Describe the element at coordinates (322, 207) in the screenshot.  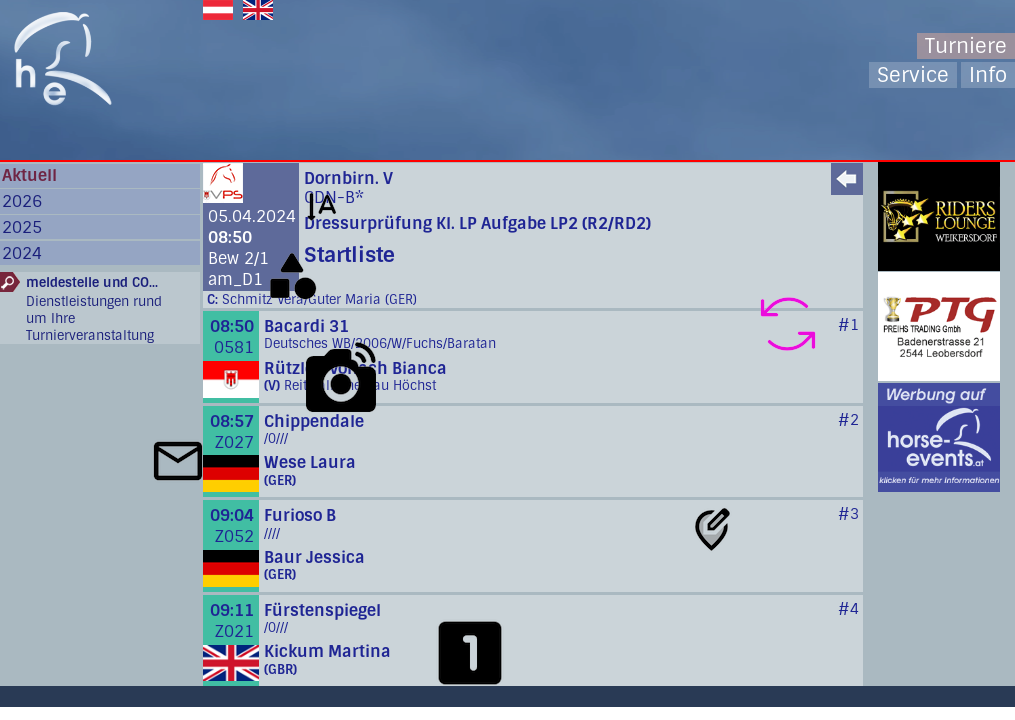
I see `rotate text to vertical orientation` at that location.